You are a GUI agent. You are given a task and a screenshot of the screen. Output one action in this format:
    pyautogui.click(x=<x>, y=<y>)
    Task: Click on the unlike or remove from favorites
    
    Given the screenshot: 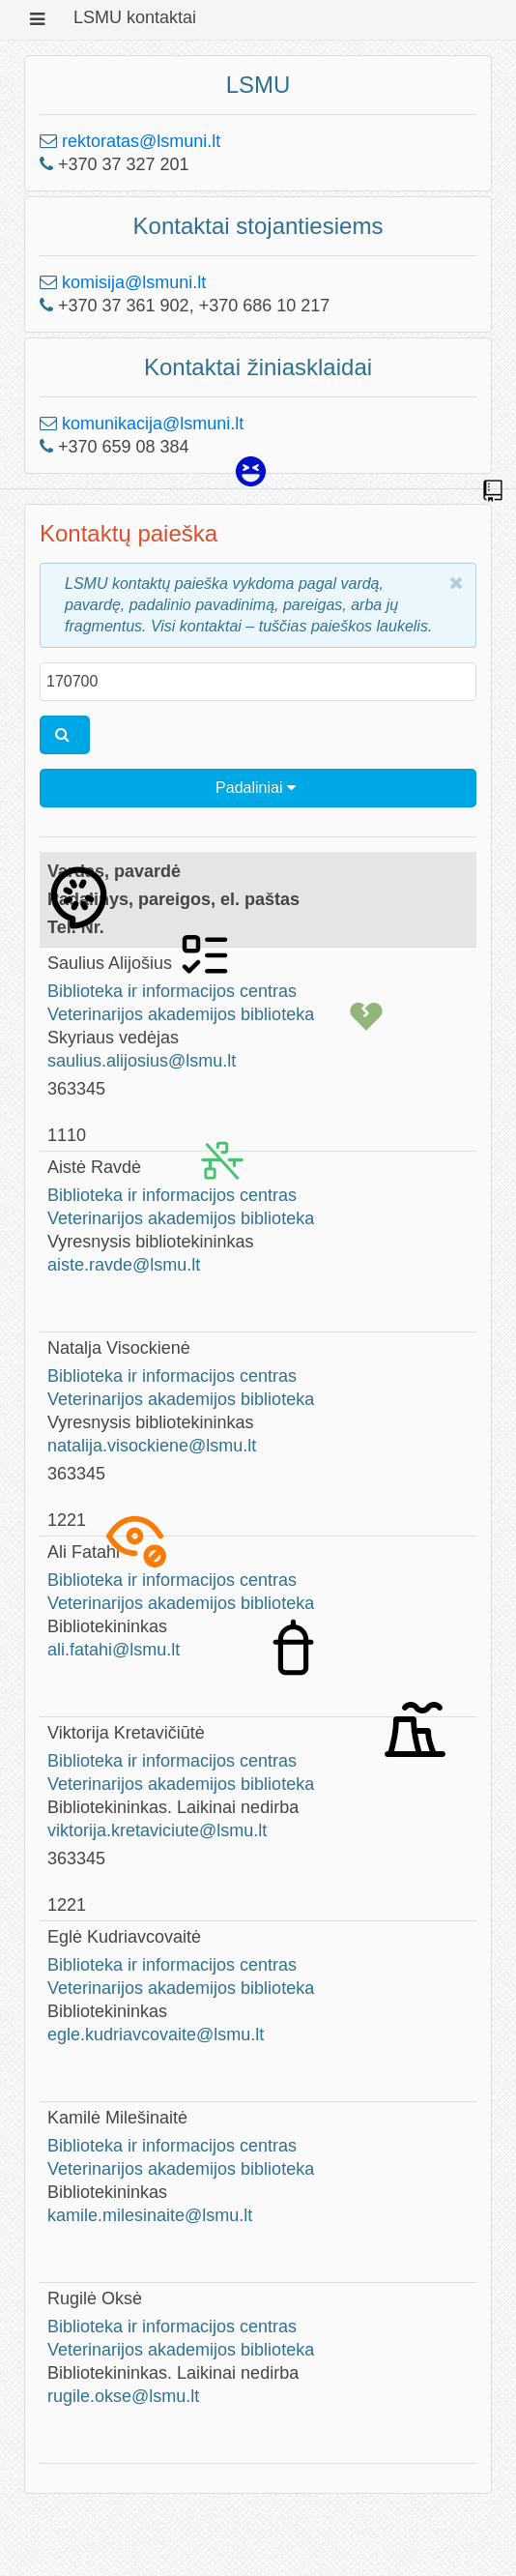 What is the action you would take?
    pyautogui.click(x=366, y=1015)
    